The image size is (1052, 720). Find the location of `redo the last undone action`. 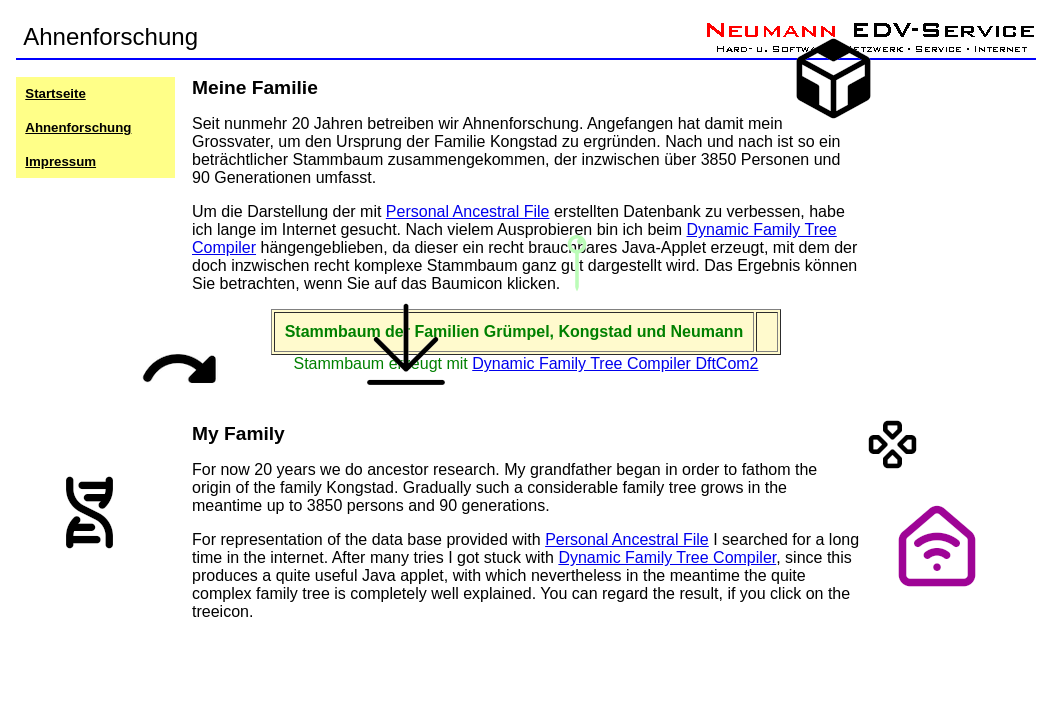

redo the last undone action is located at coordinates (179, 368).